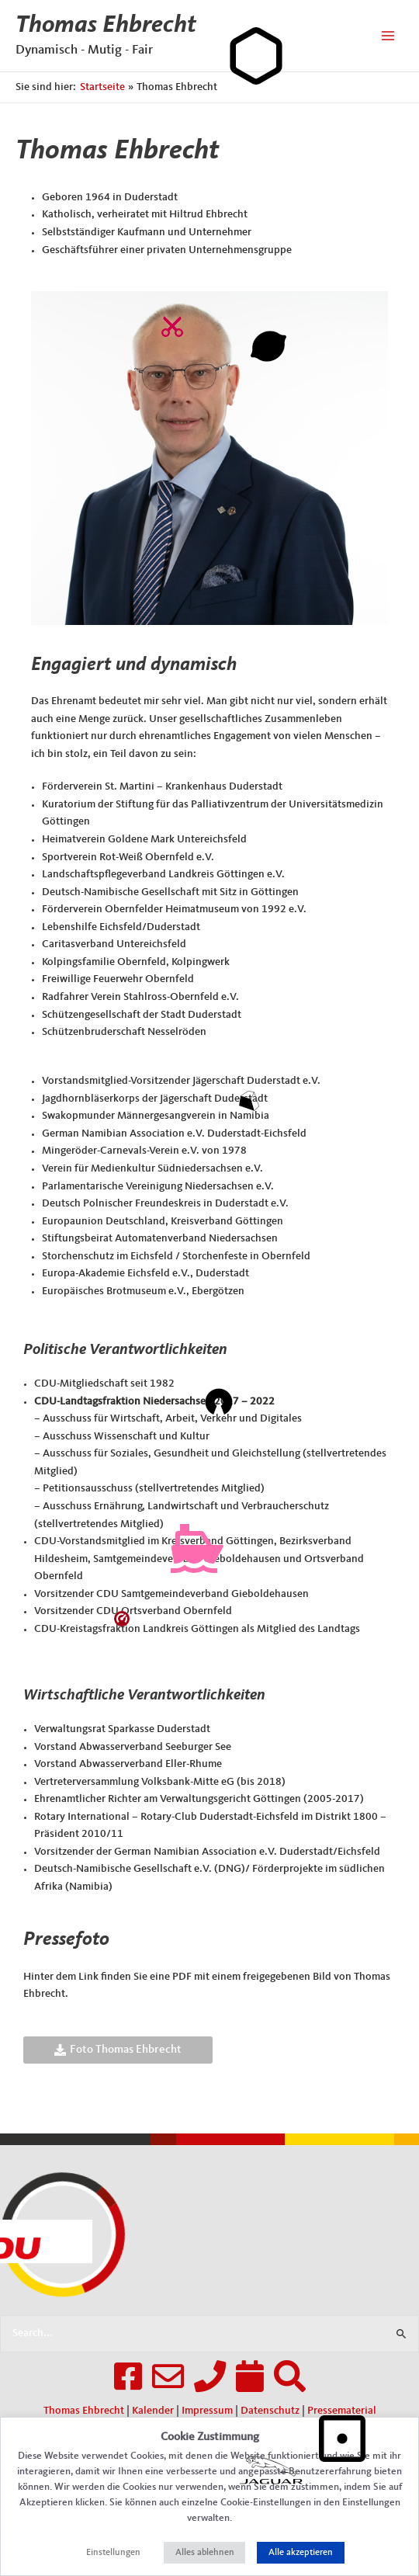 The width and height of the screenshot is (419, 2576). Describe the element at coordinates (271, 2470) in the screenshot. I see `jaguar brand logo` at that location.